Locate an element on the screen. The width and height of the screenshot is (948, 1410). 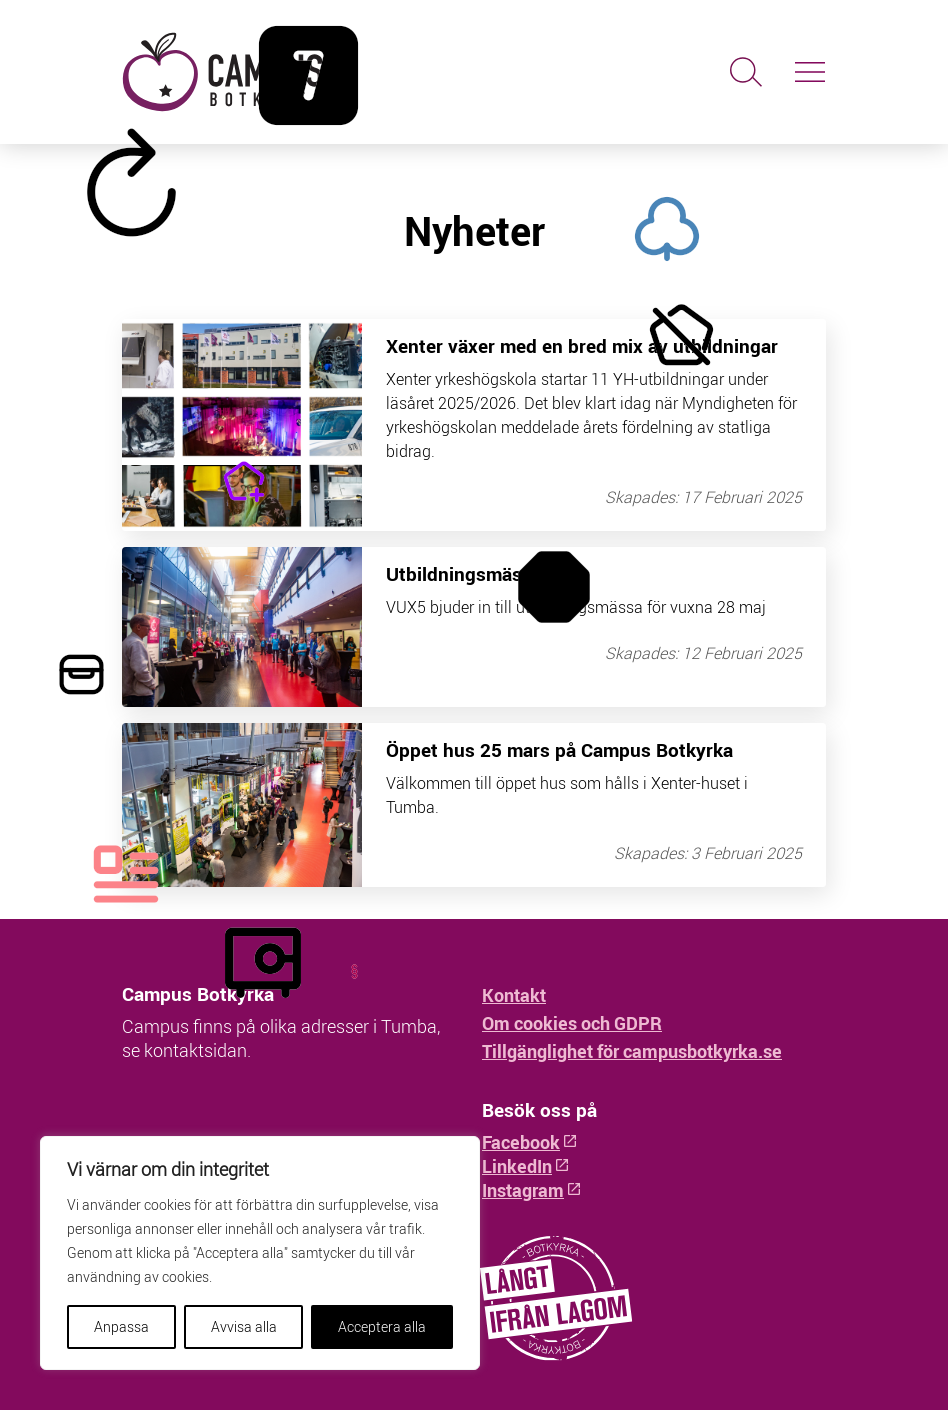
indicates a stop or blocking action is located at coordinates (554, 587).